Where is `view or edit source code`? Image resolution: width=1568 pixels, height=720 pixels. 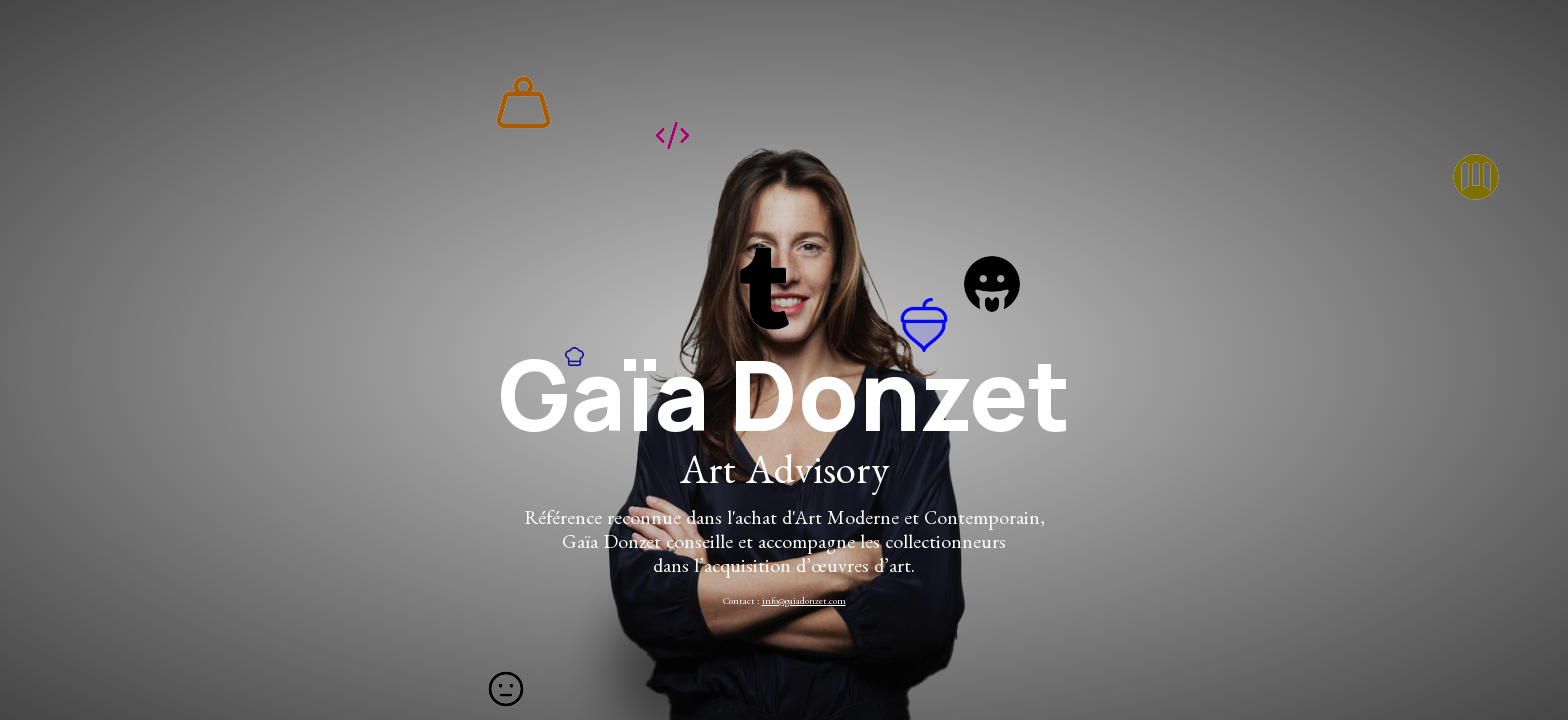 view or edit source code is located at coordinates (672, 135).